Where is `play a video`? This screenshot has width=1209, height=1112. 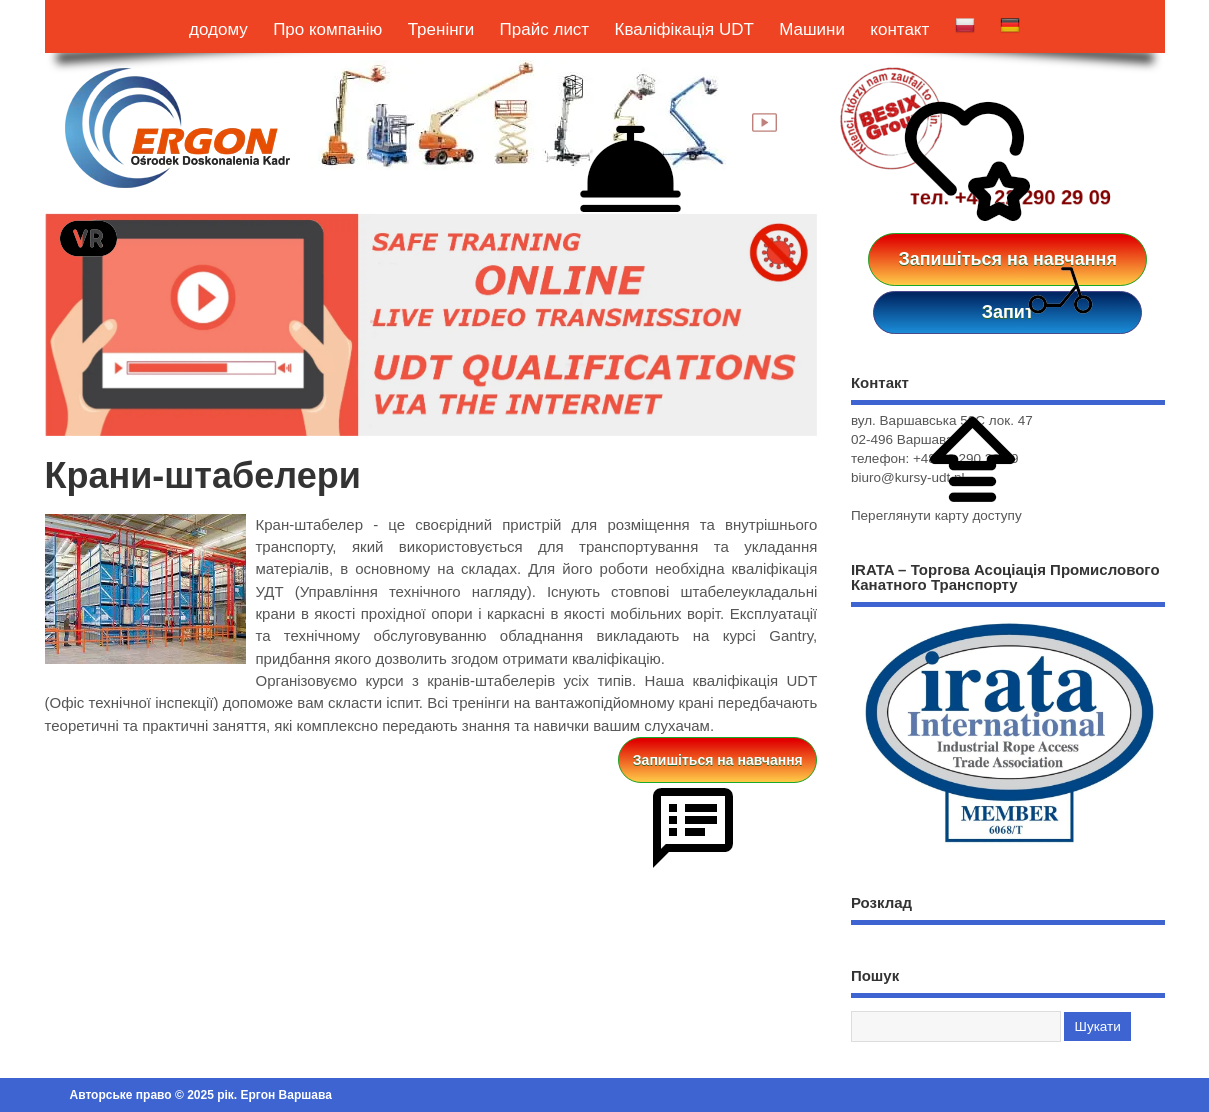
play a video is located at coordinates (764, 122).